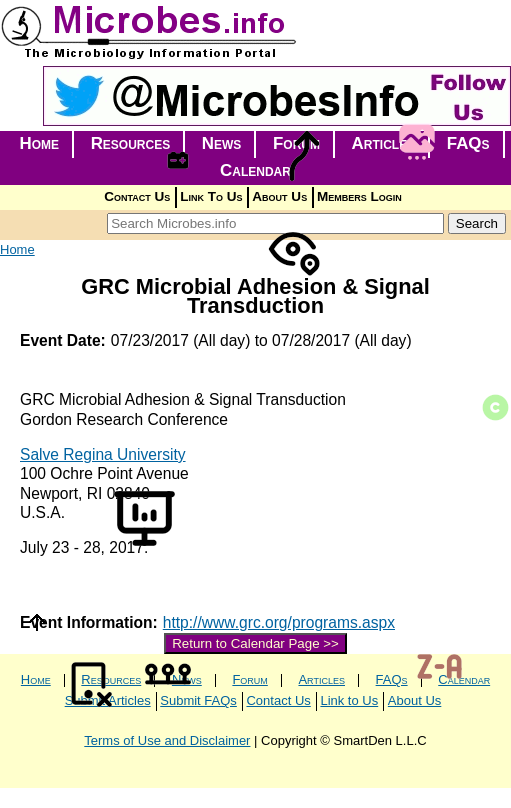 The image size is (511, 808). What do you see at coordinates (302, 156) in the screenshot?
I see `redo or move forward action` at bounding box center [302, 156].